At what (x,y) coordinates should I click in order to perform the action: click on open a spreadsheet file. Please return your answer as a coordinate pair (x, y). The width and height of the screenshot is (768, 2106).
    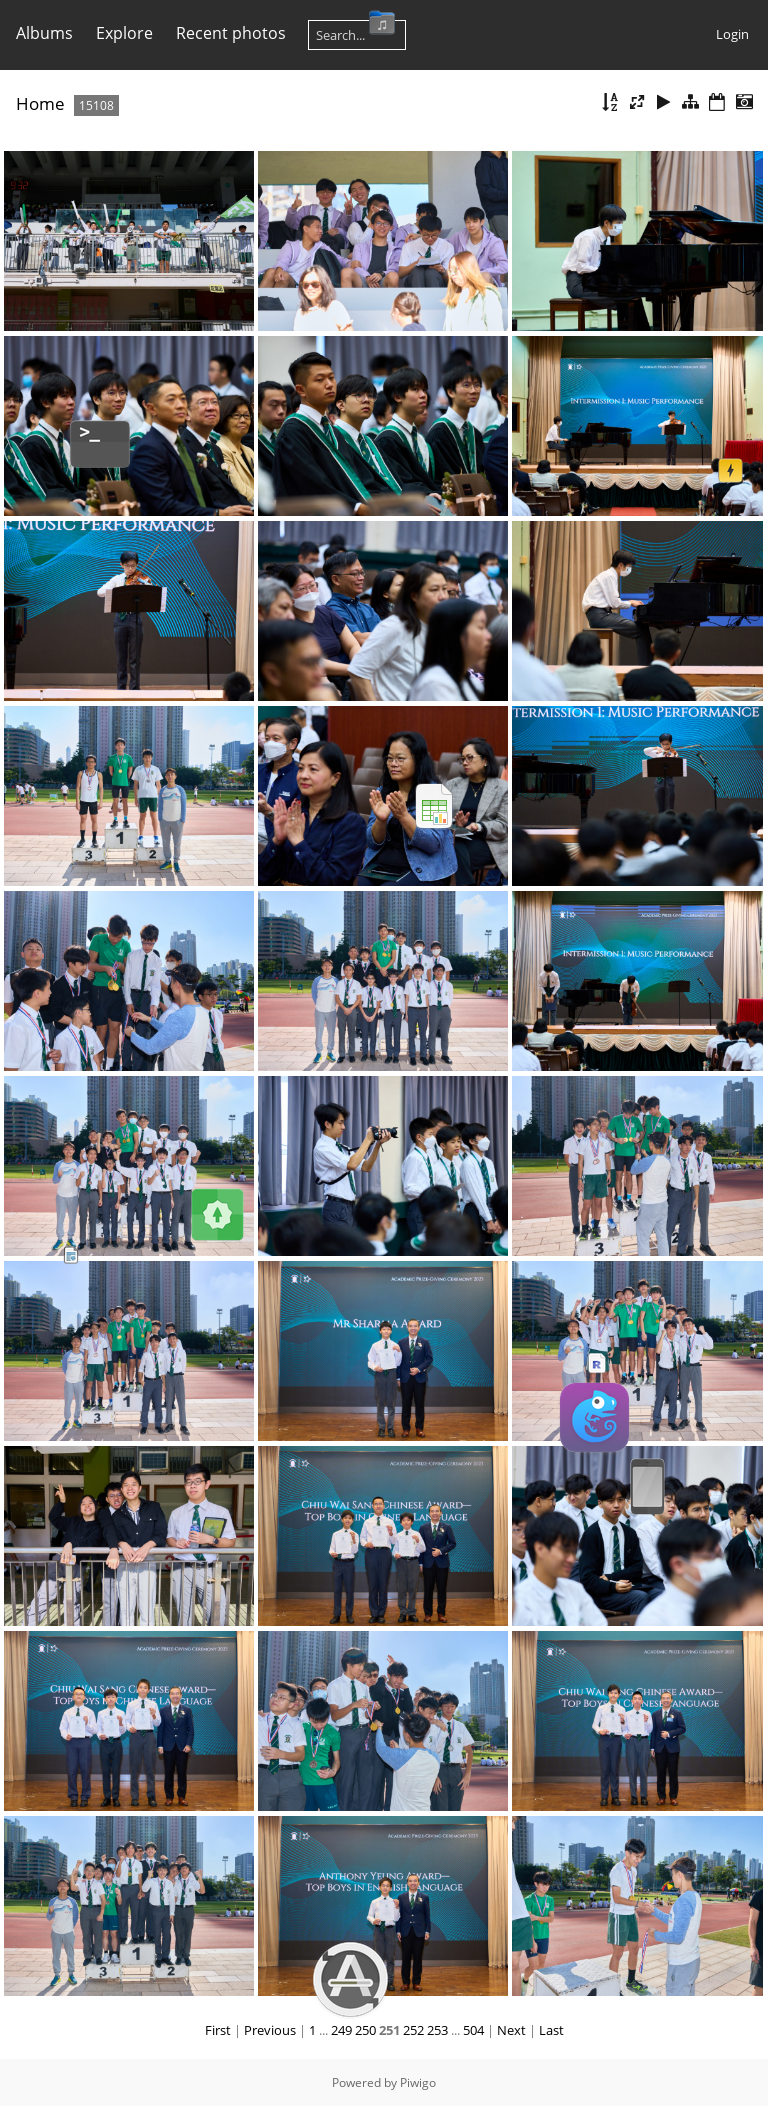
    Looking at the image, I should click on (434, 806).